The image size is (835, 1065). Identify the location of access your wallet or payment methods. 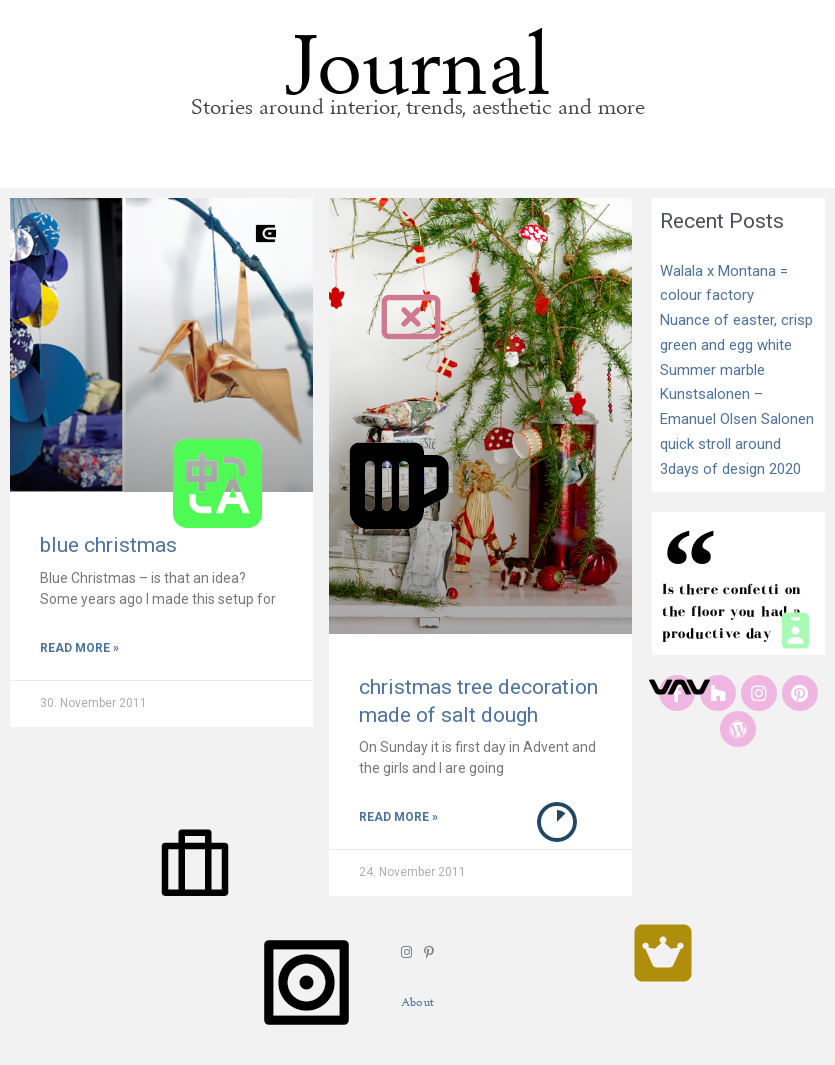
(265, 233).